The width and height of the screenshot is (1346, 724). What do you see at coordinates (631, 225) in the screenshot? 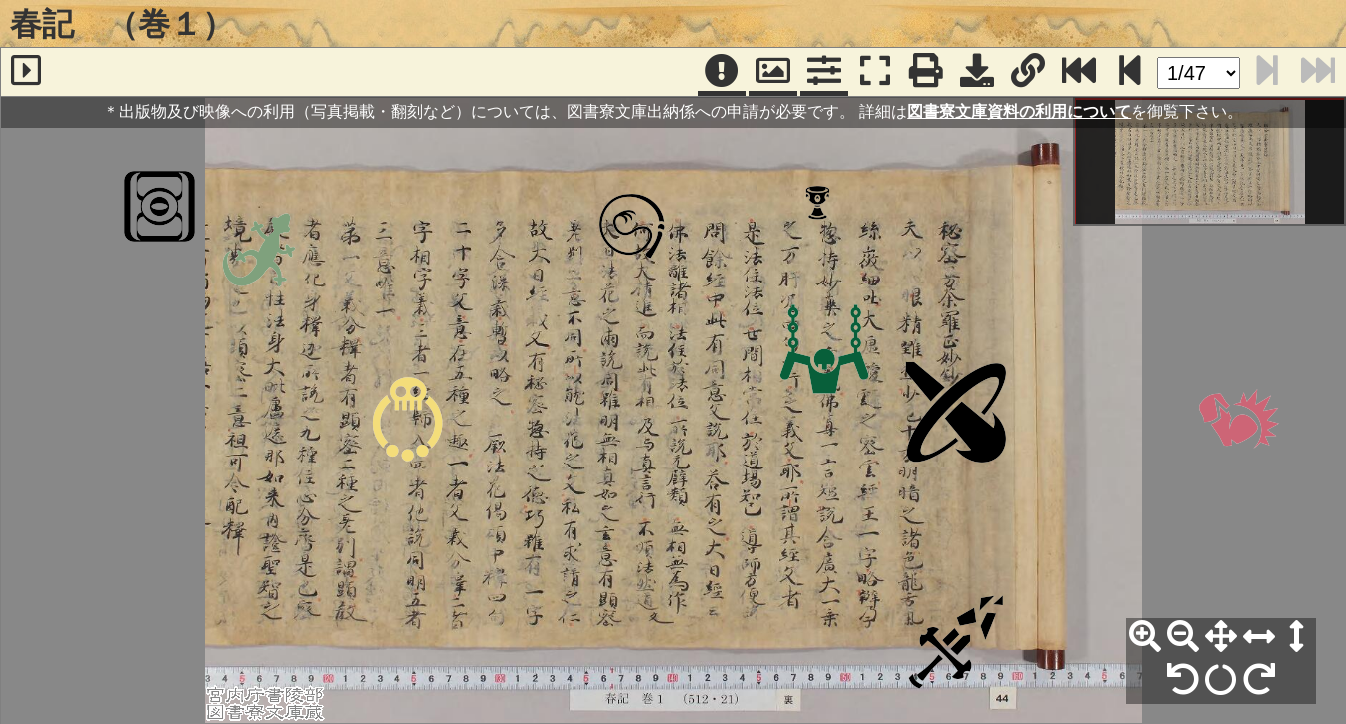
I see `whip weapon item in a game inventory` at bounding box center [631, 225].